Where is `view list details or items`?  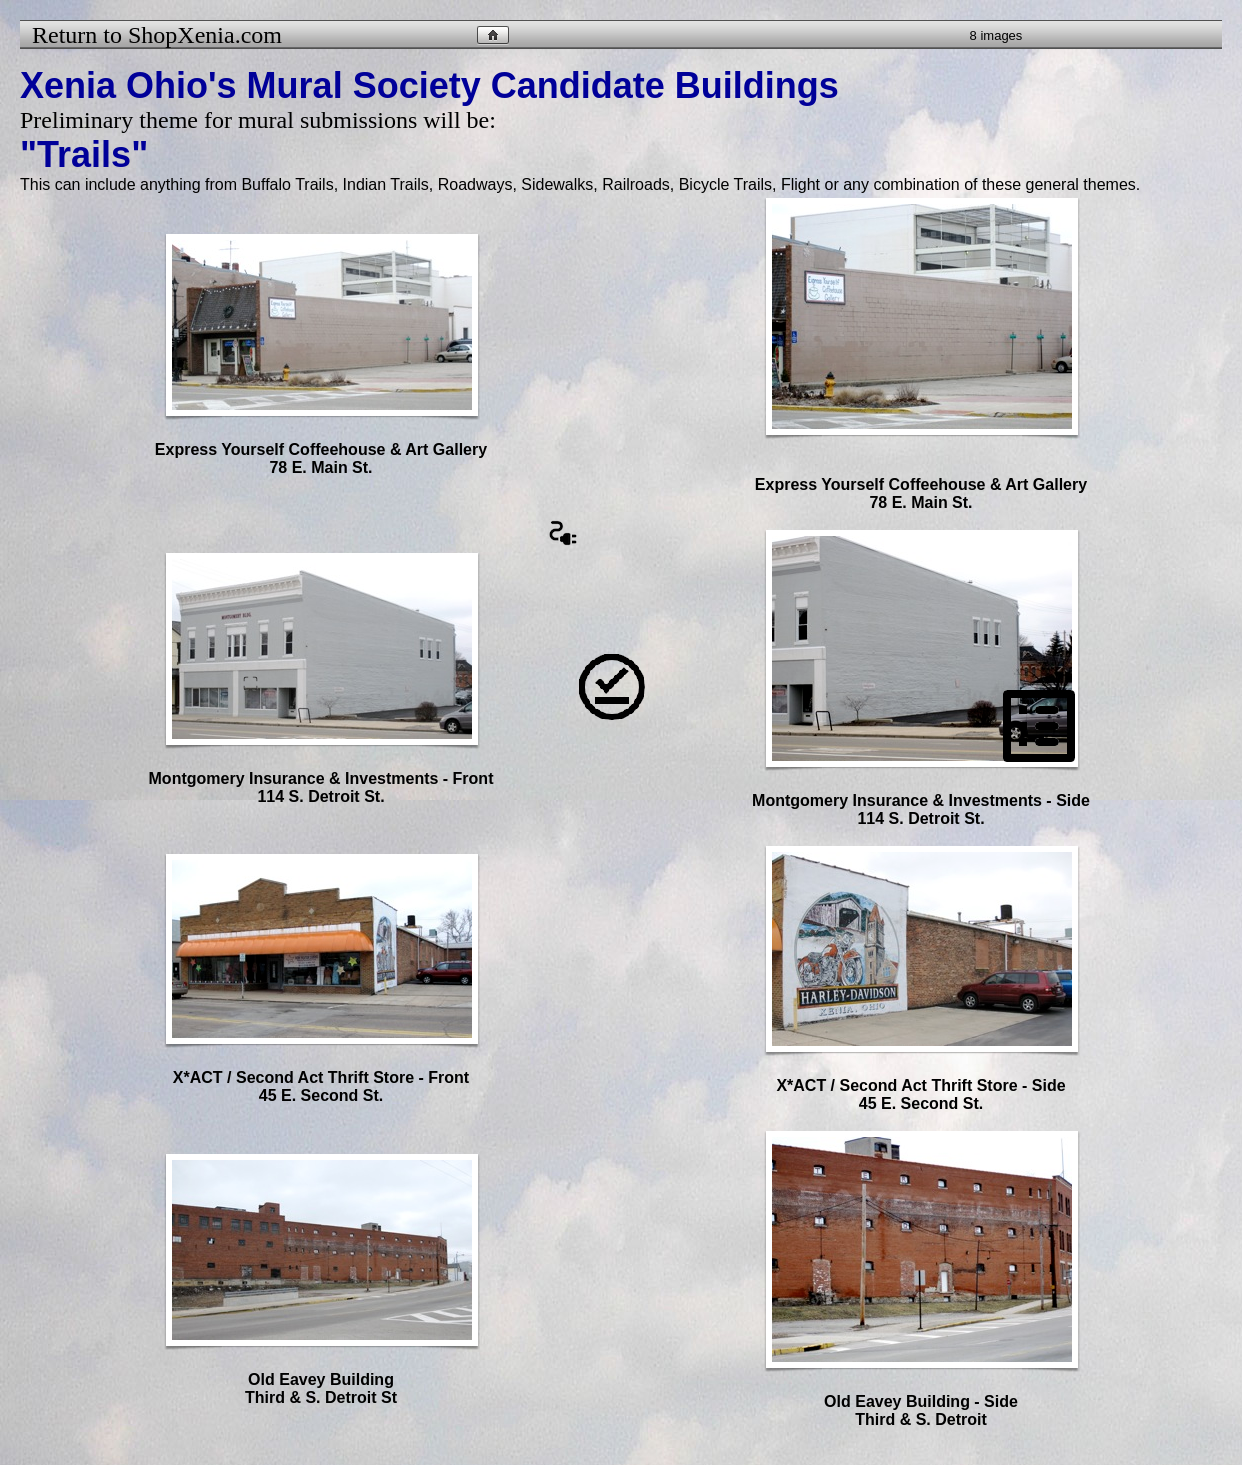 view list details or items is located at coordinates (1039, 726).